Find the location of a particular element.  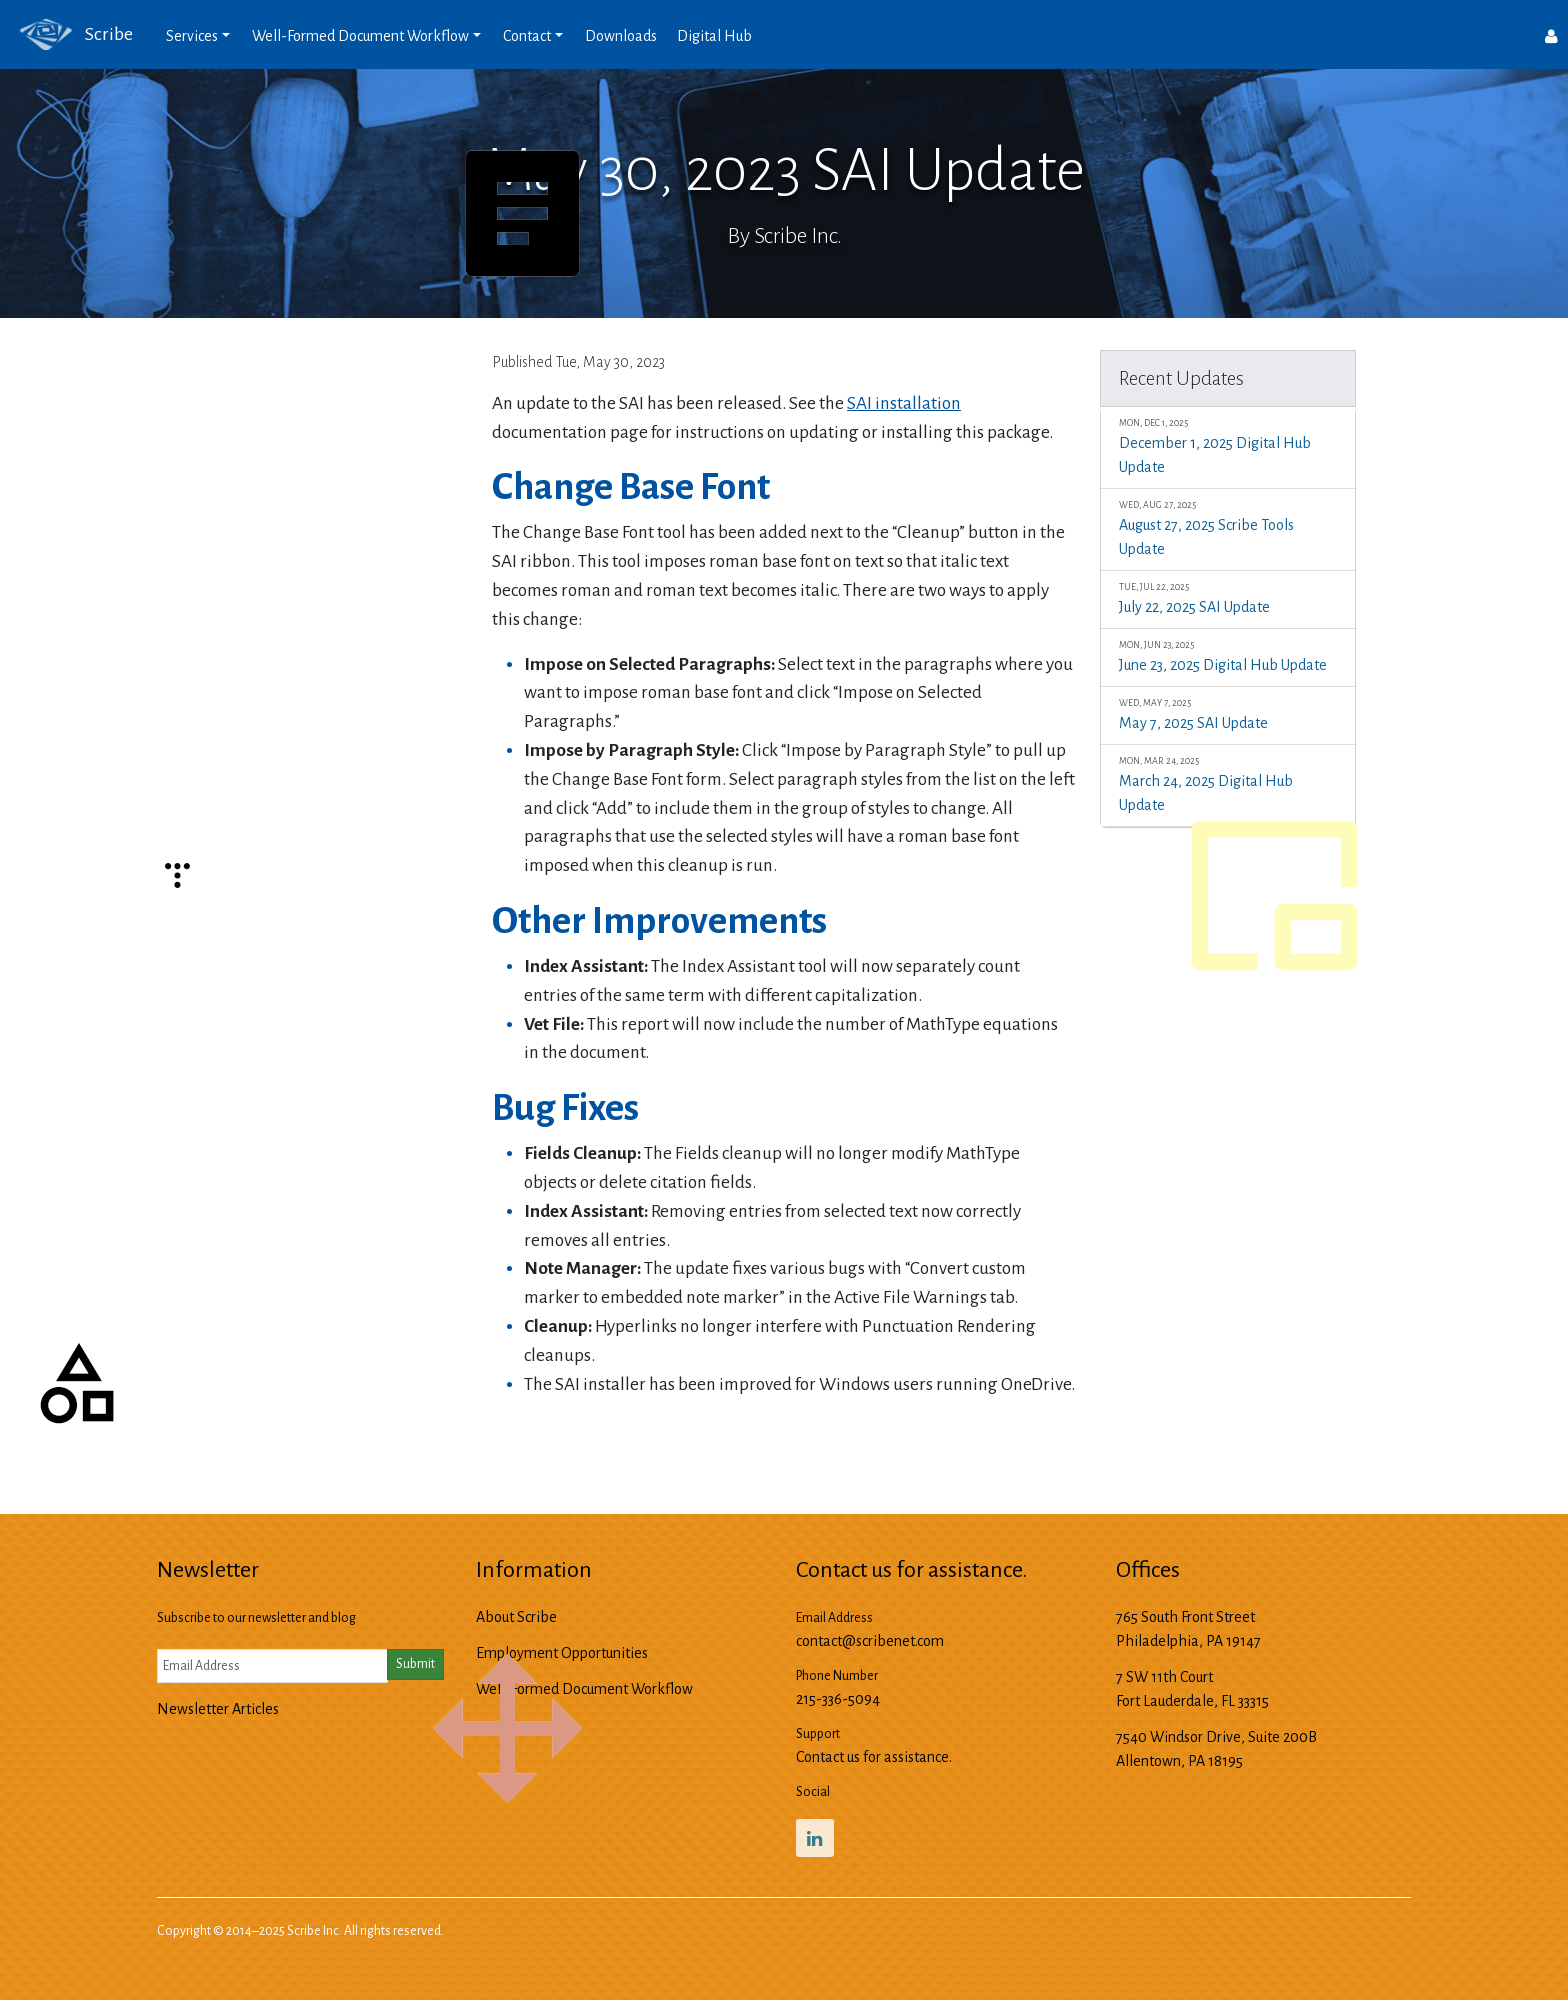

drag to reposition element is located at coordinates (507, 1728).